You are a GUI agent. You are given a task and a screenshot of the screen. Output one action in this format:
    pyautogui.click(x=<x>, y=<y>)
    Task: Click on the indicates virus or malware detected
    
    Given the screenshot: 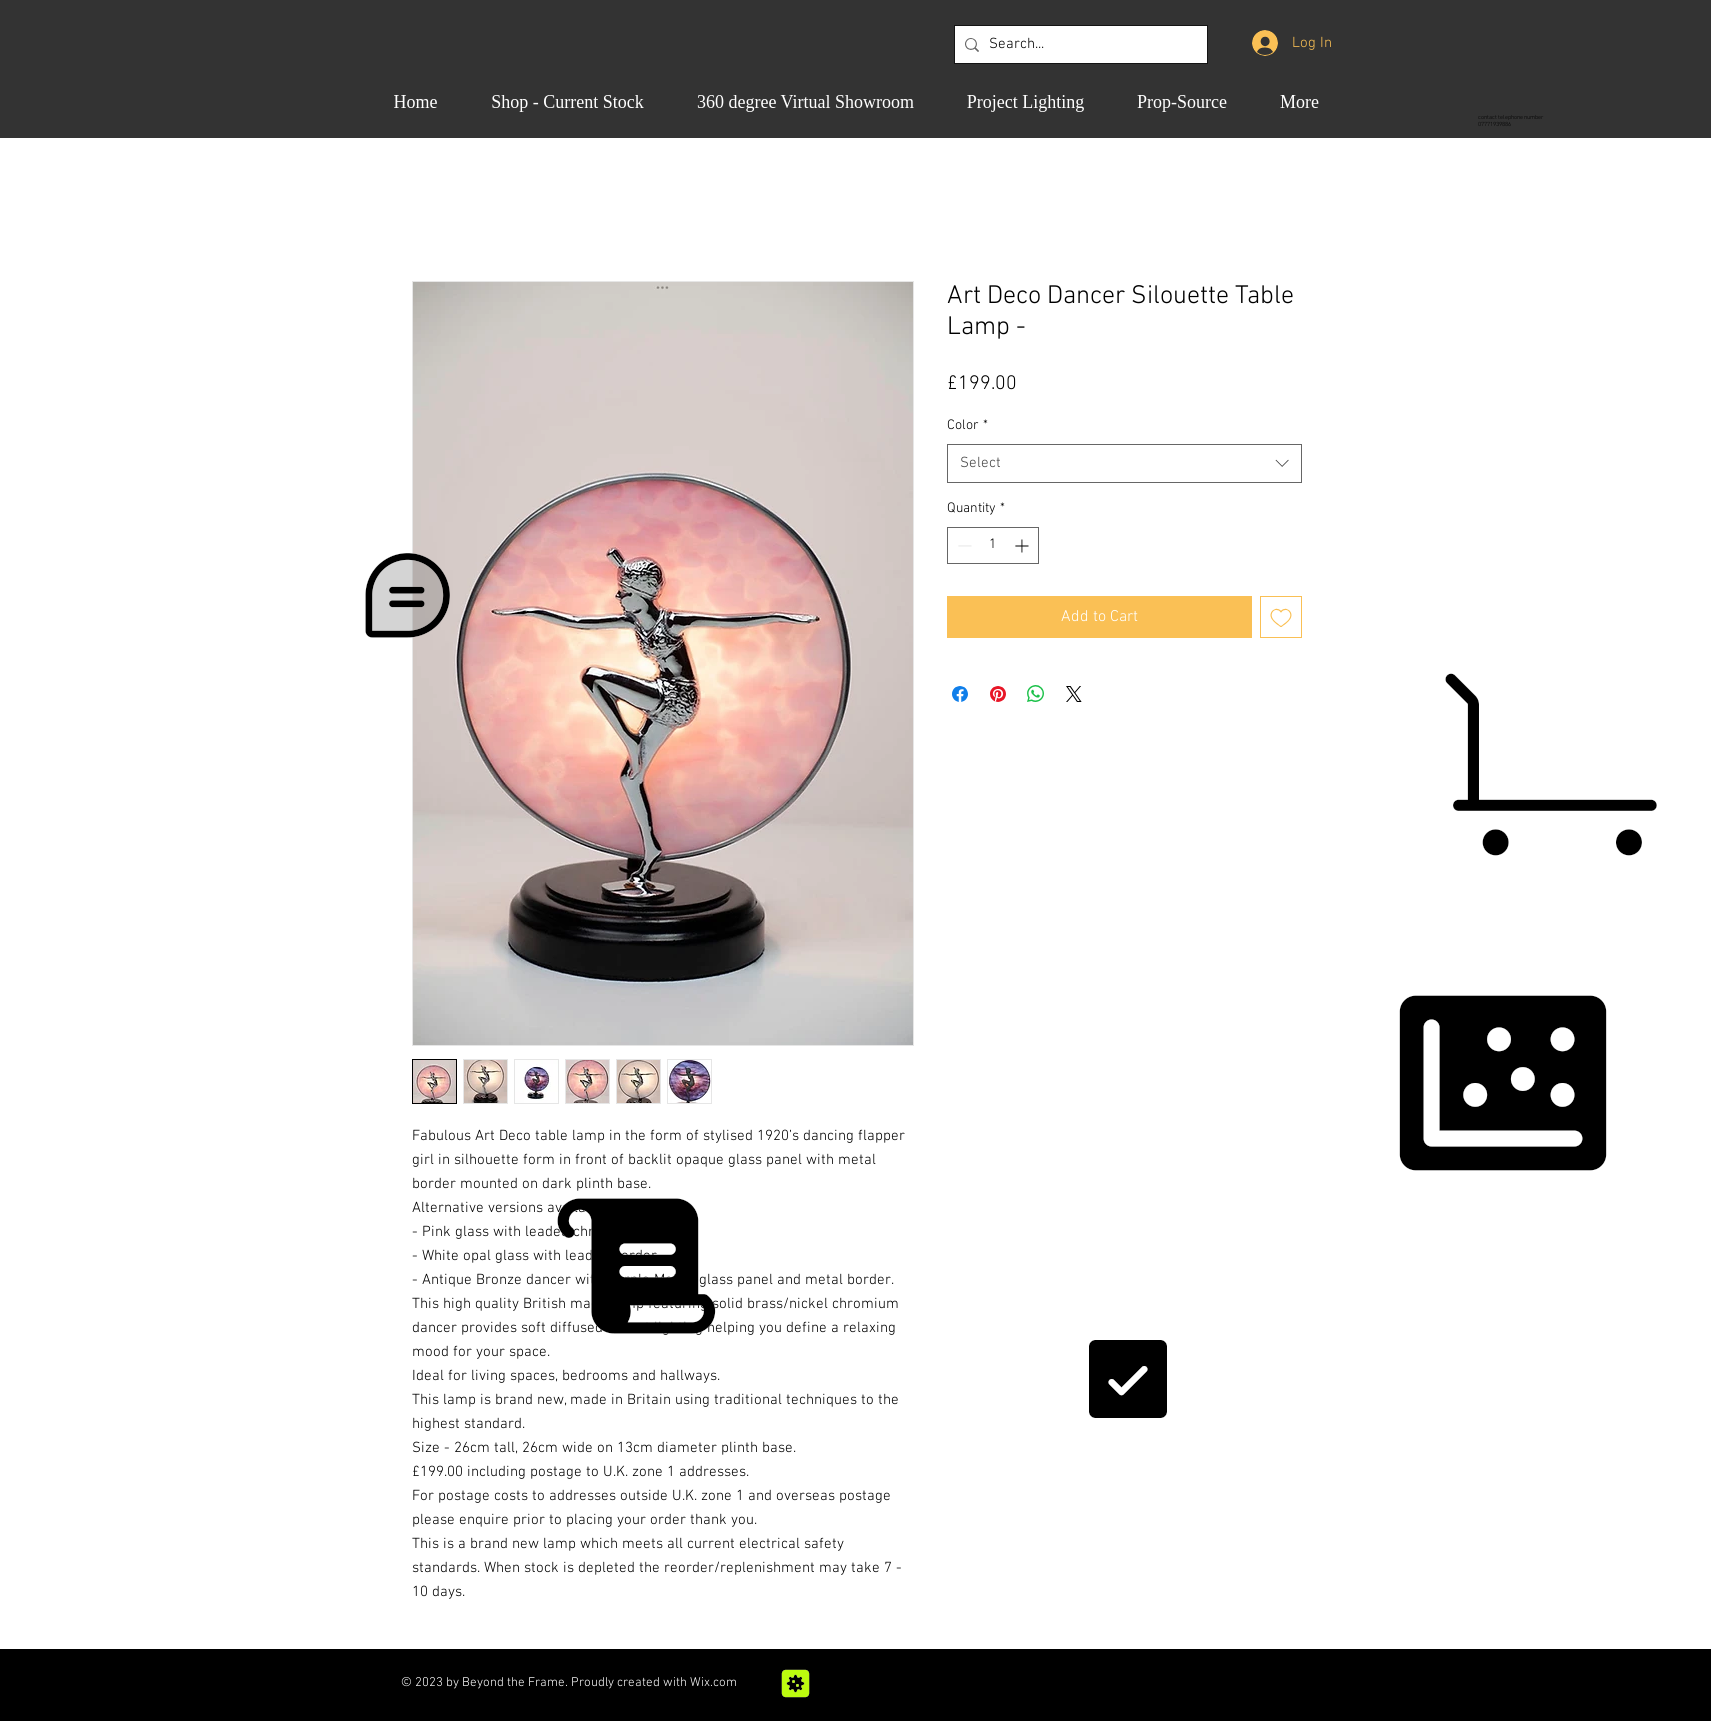 What is the action you would take?
    pyautogui.click(x=795, y=1683)
    